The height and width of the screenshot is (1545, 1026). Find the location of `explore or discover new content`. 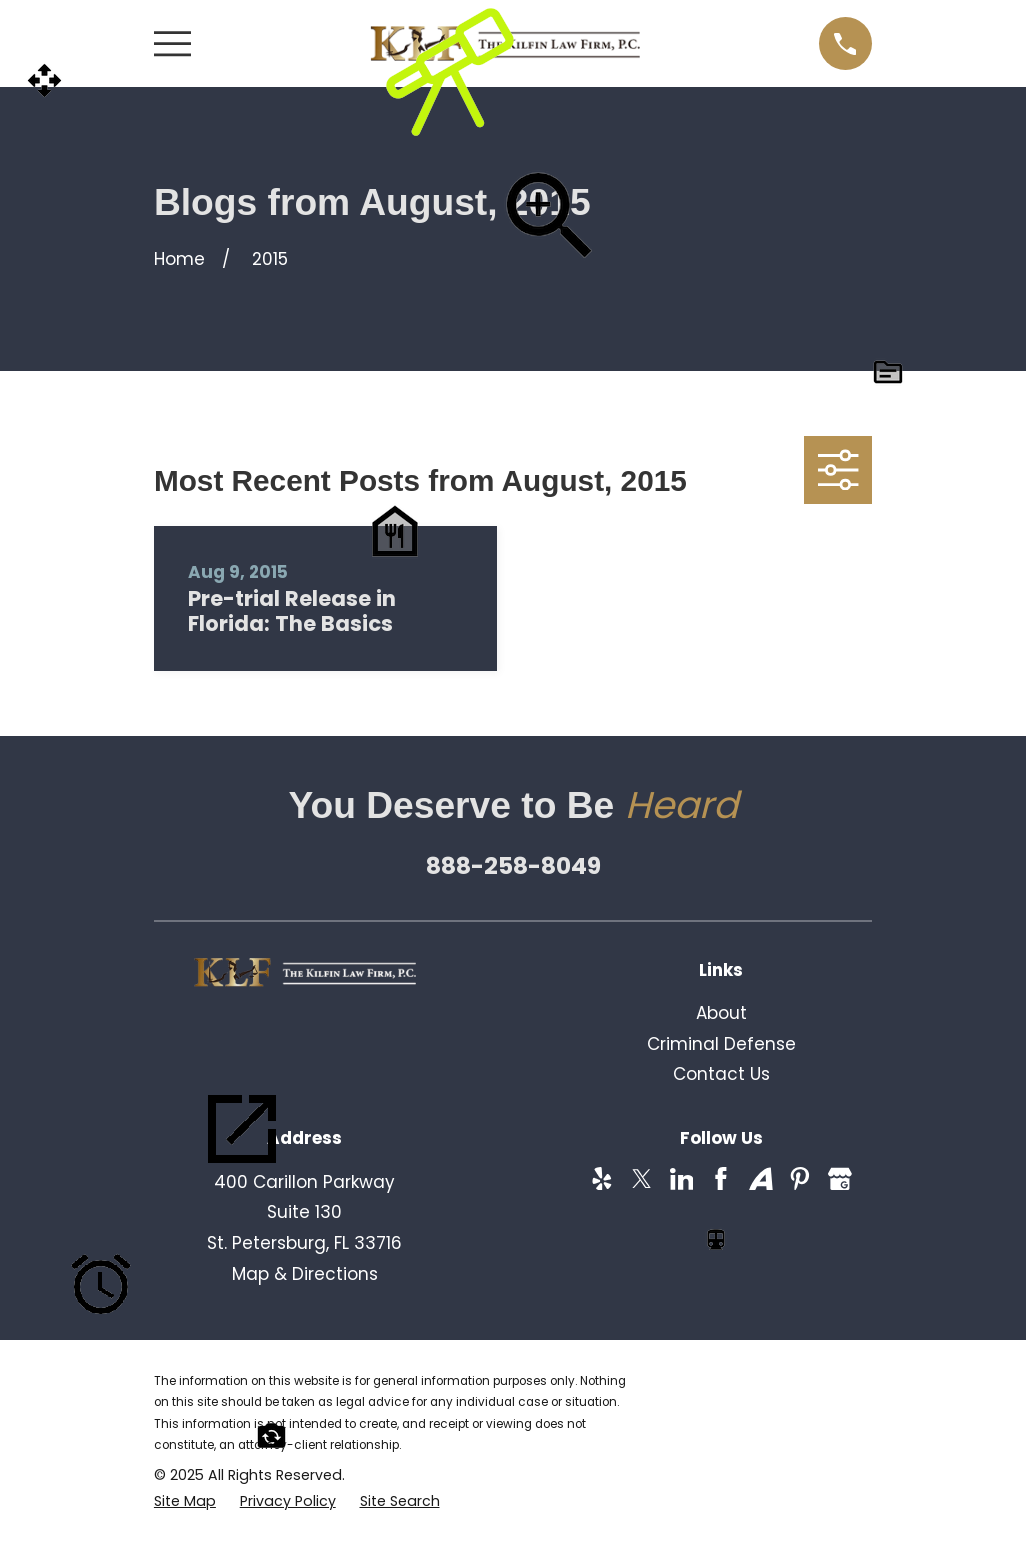

explore or discover new content is located at coordinates (450, 72).